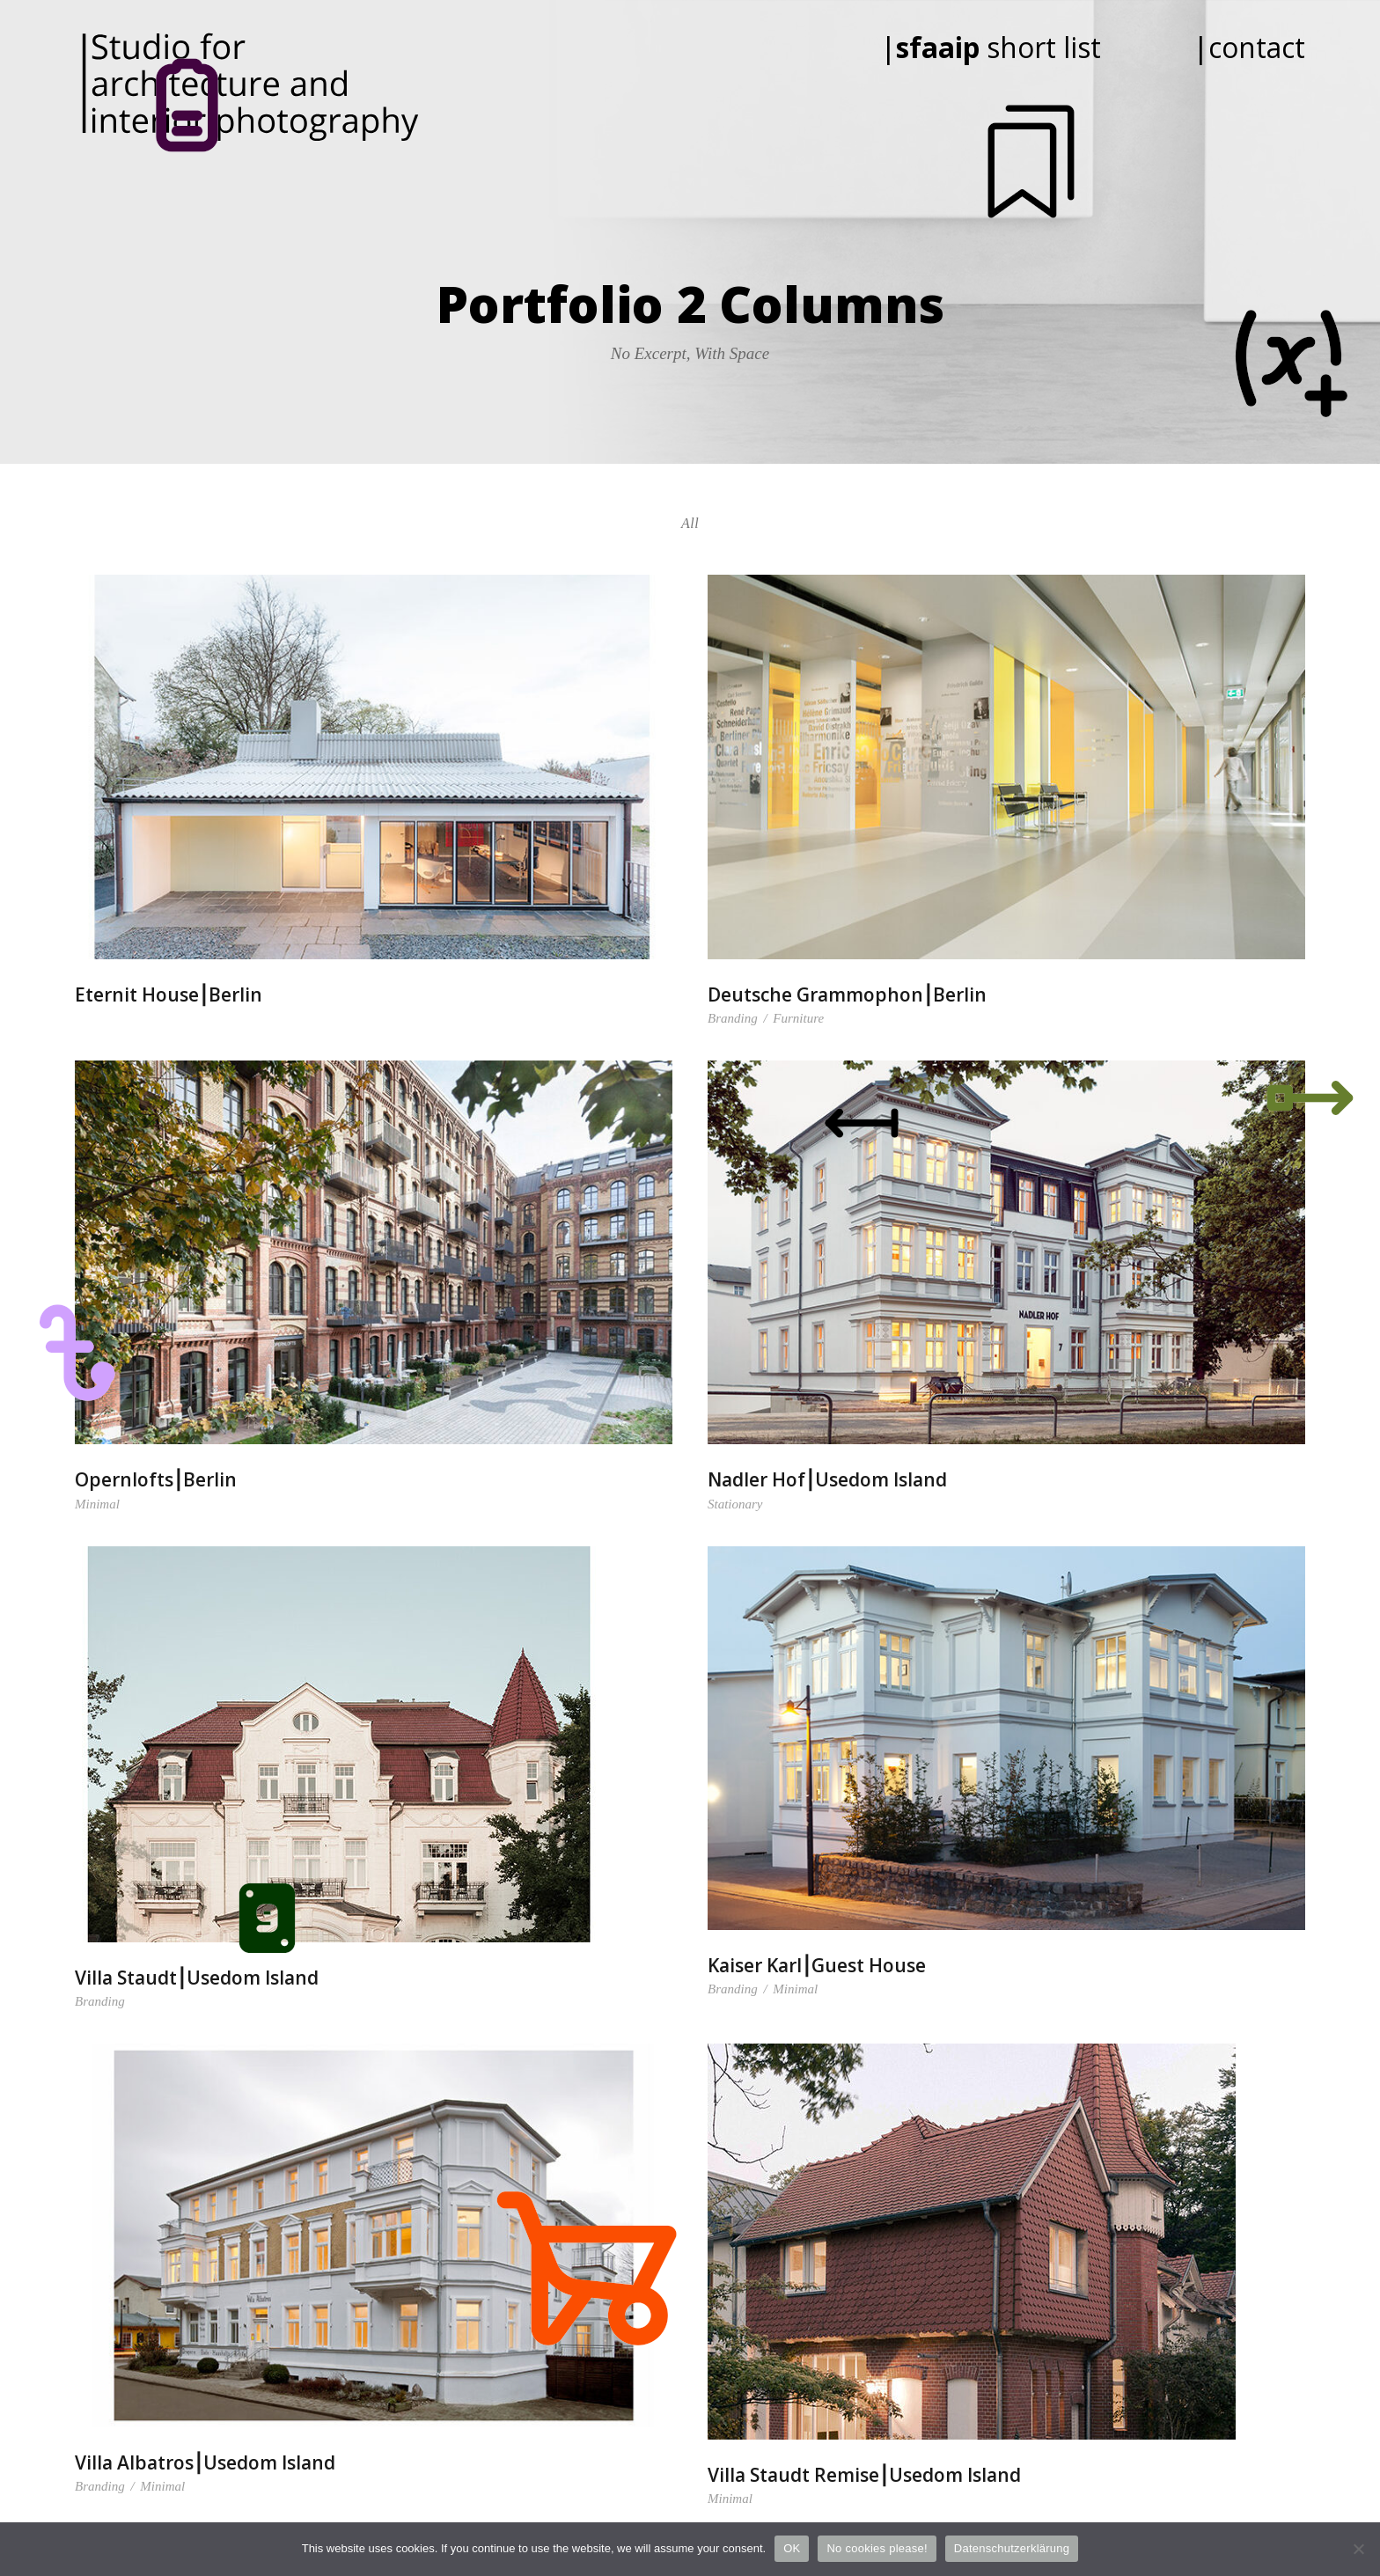 This screenshot has width=1380, height=2576. I want to click on navigate back to previous screen, so click(862, 1123).